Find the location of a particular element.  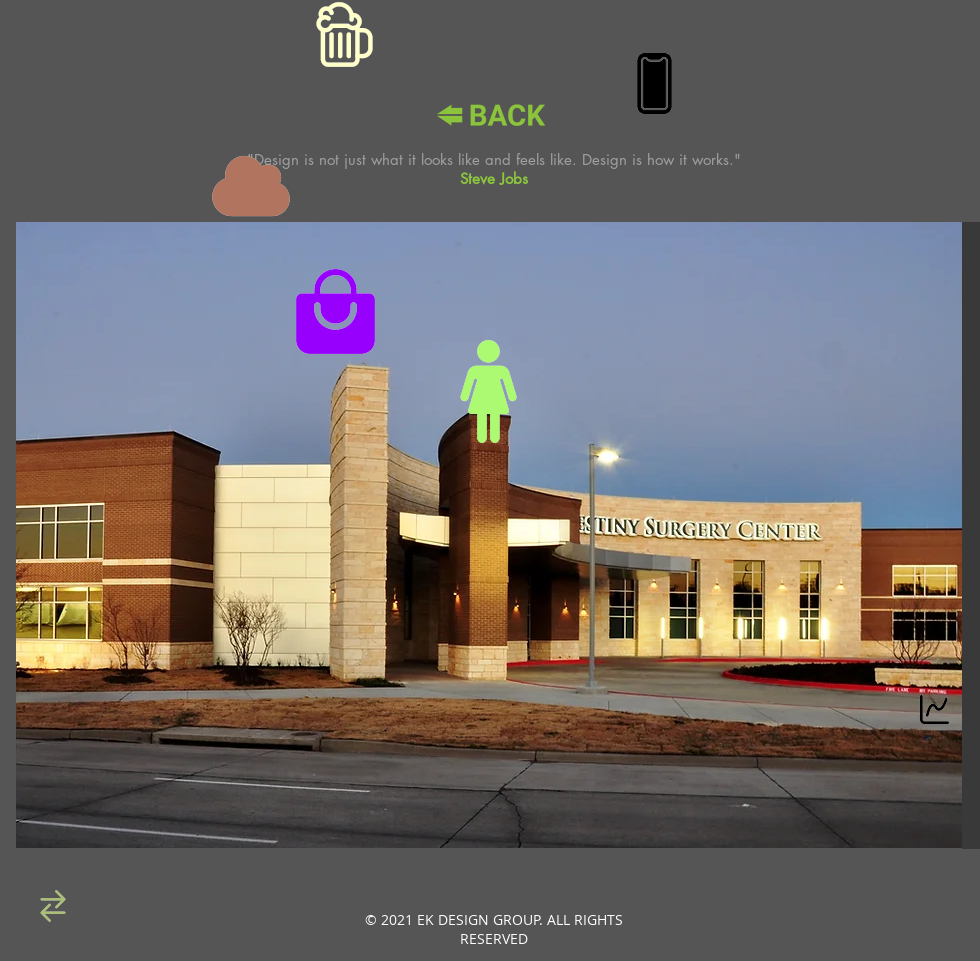

access cloud storage is located at coordinates (251, 186).